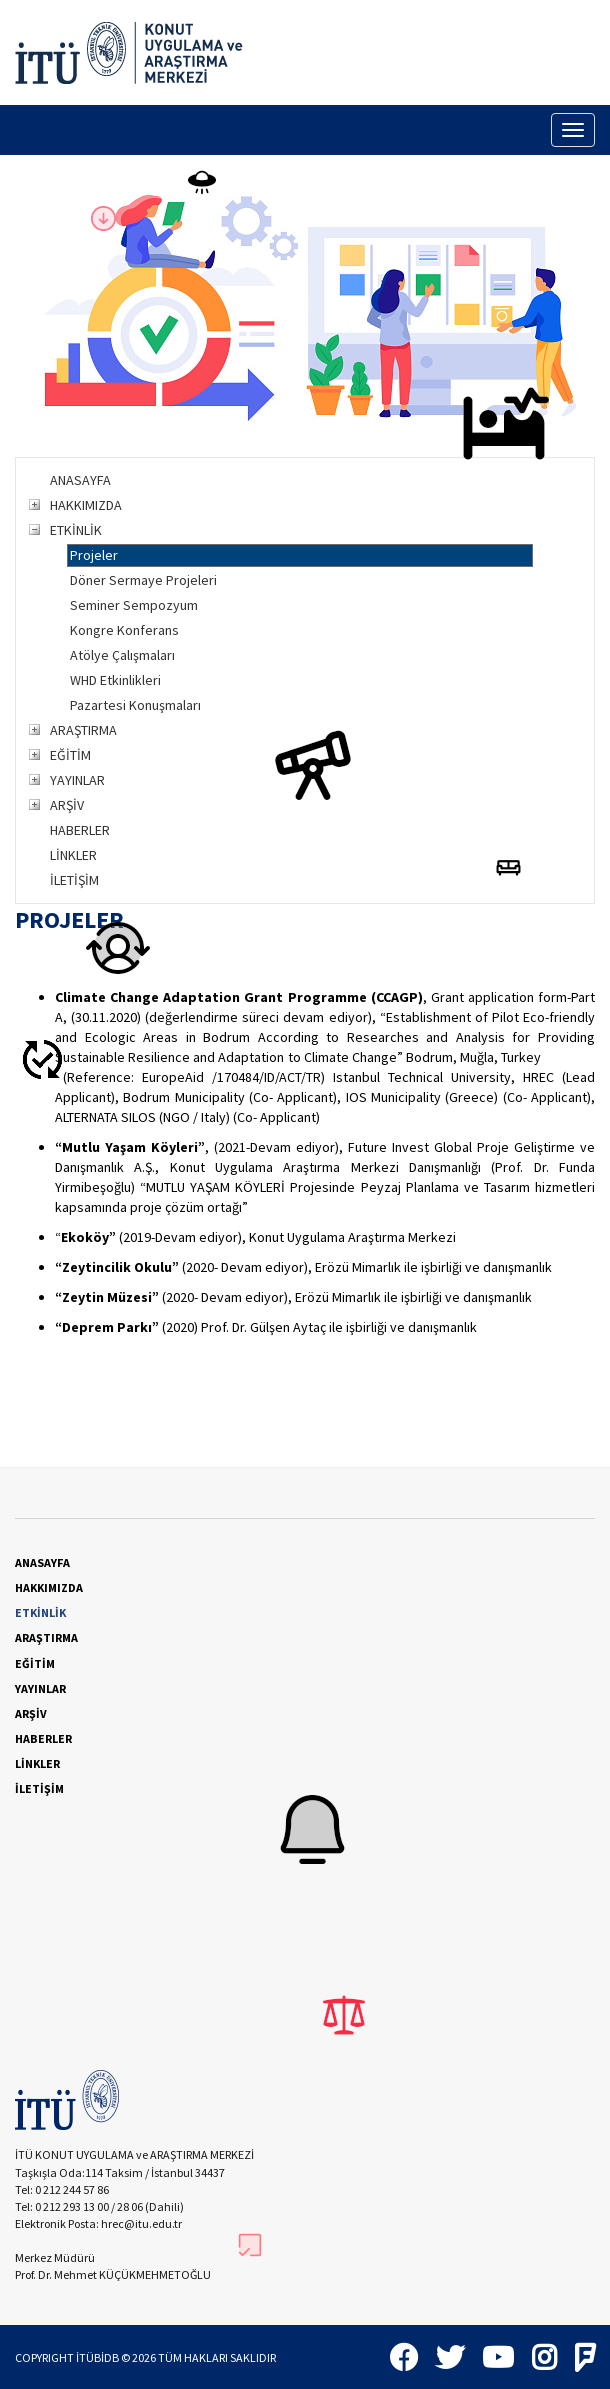  What do you see at coordinates (312, 1829) in the screenshot?
I see `view notifications` at bounding box center [312, 1829].